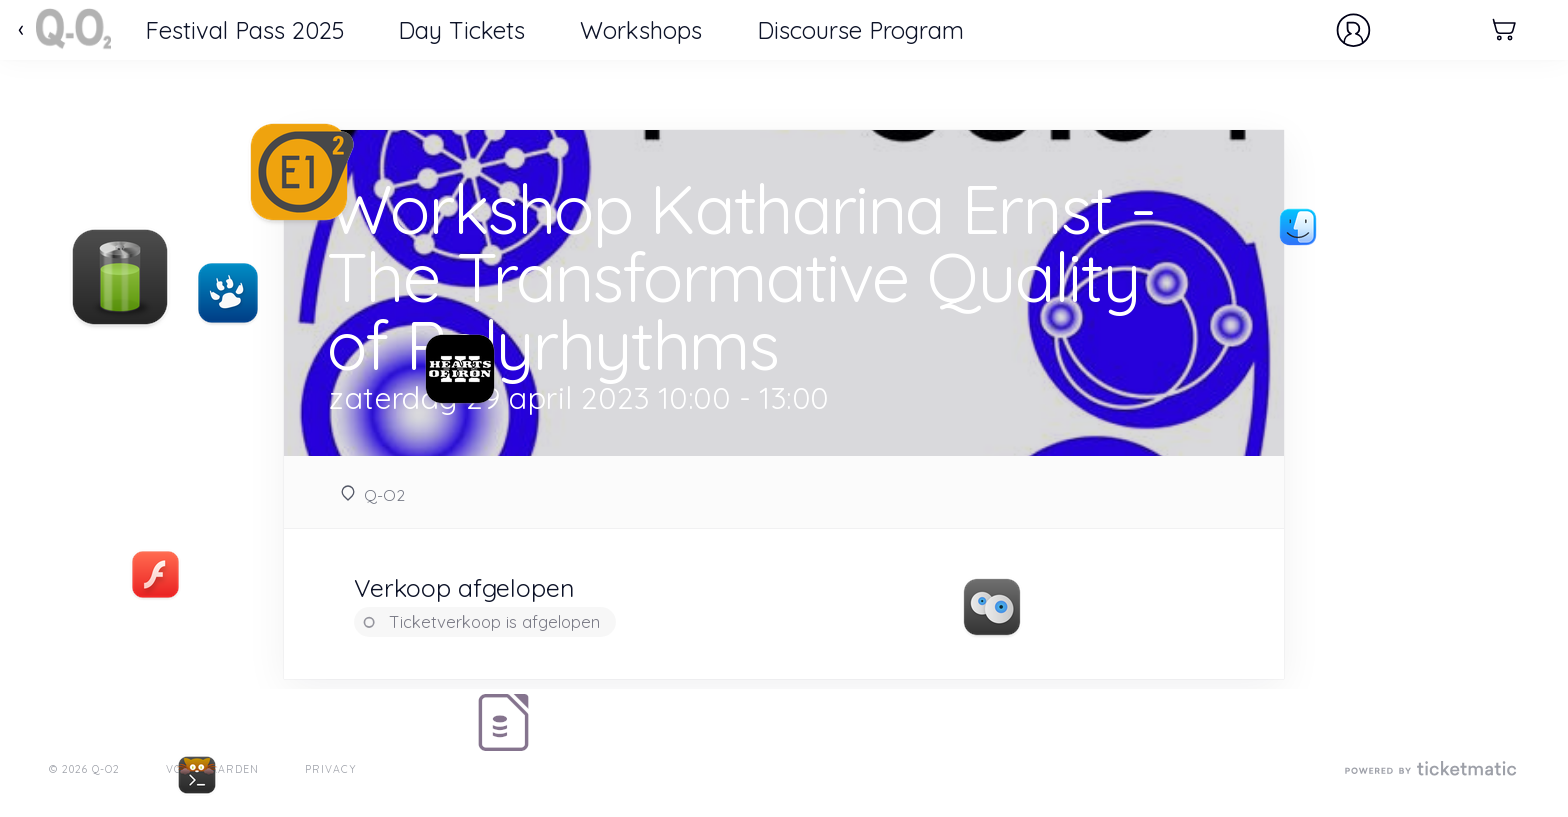 The height and width of the screenshot is (817, 1568). What do you see at coordinates (228, 293) in the screenshot?
I see `open lazarus IDE application` at bounding box center [228, 293].